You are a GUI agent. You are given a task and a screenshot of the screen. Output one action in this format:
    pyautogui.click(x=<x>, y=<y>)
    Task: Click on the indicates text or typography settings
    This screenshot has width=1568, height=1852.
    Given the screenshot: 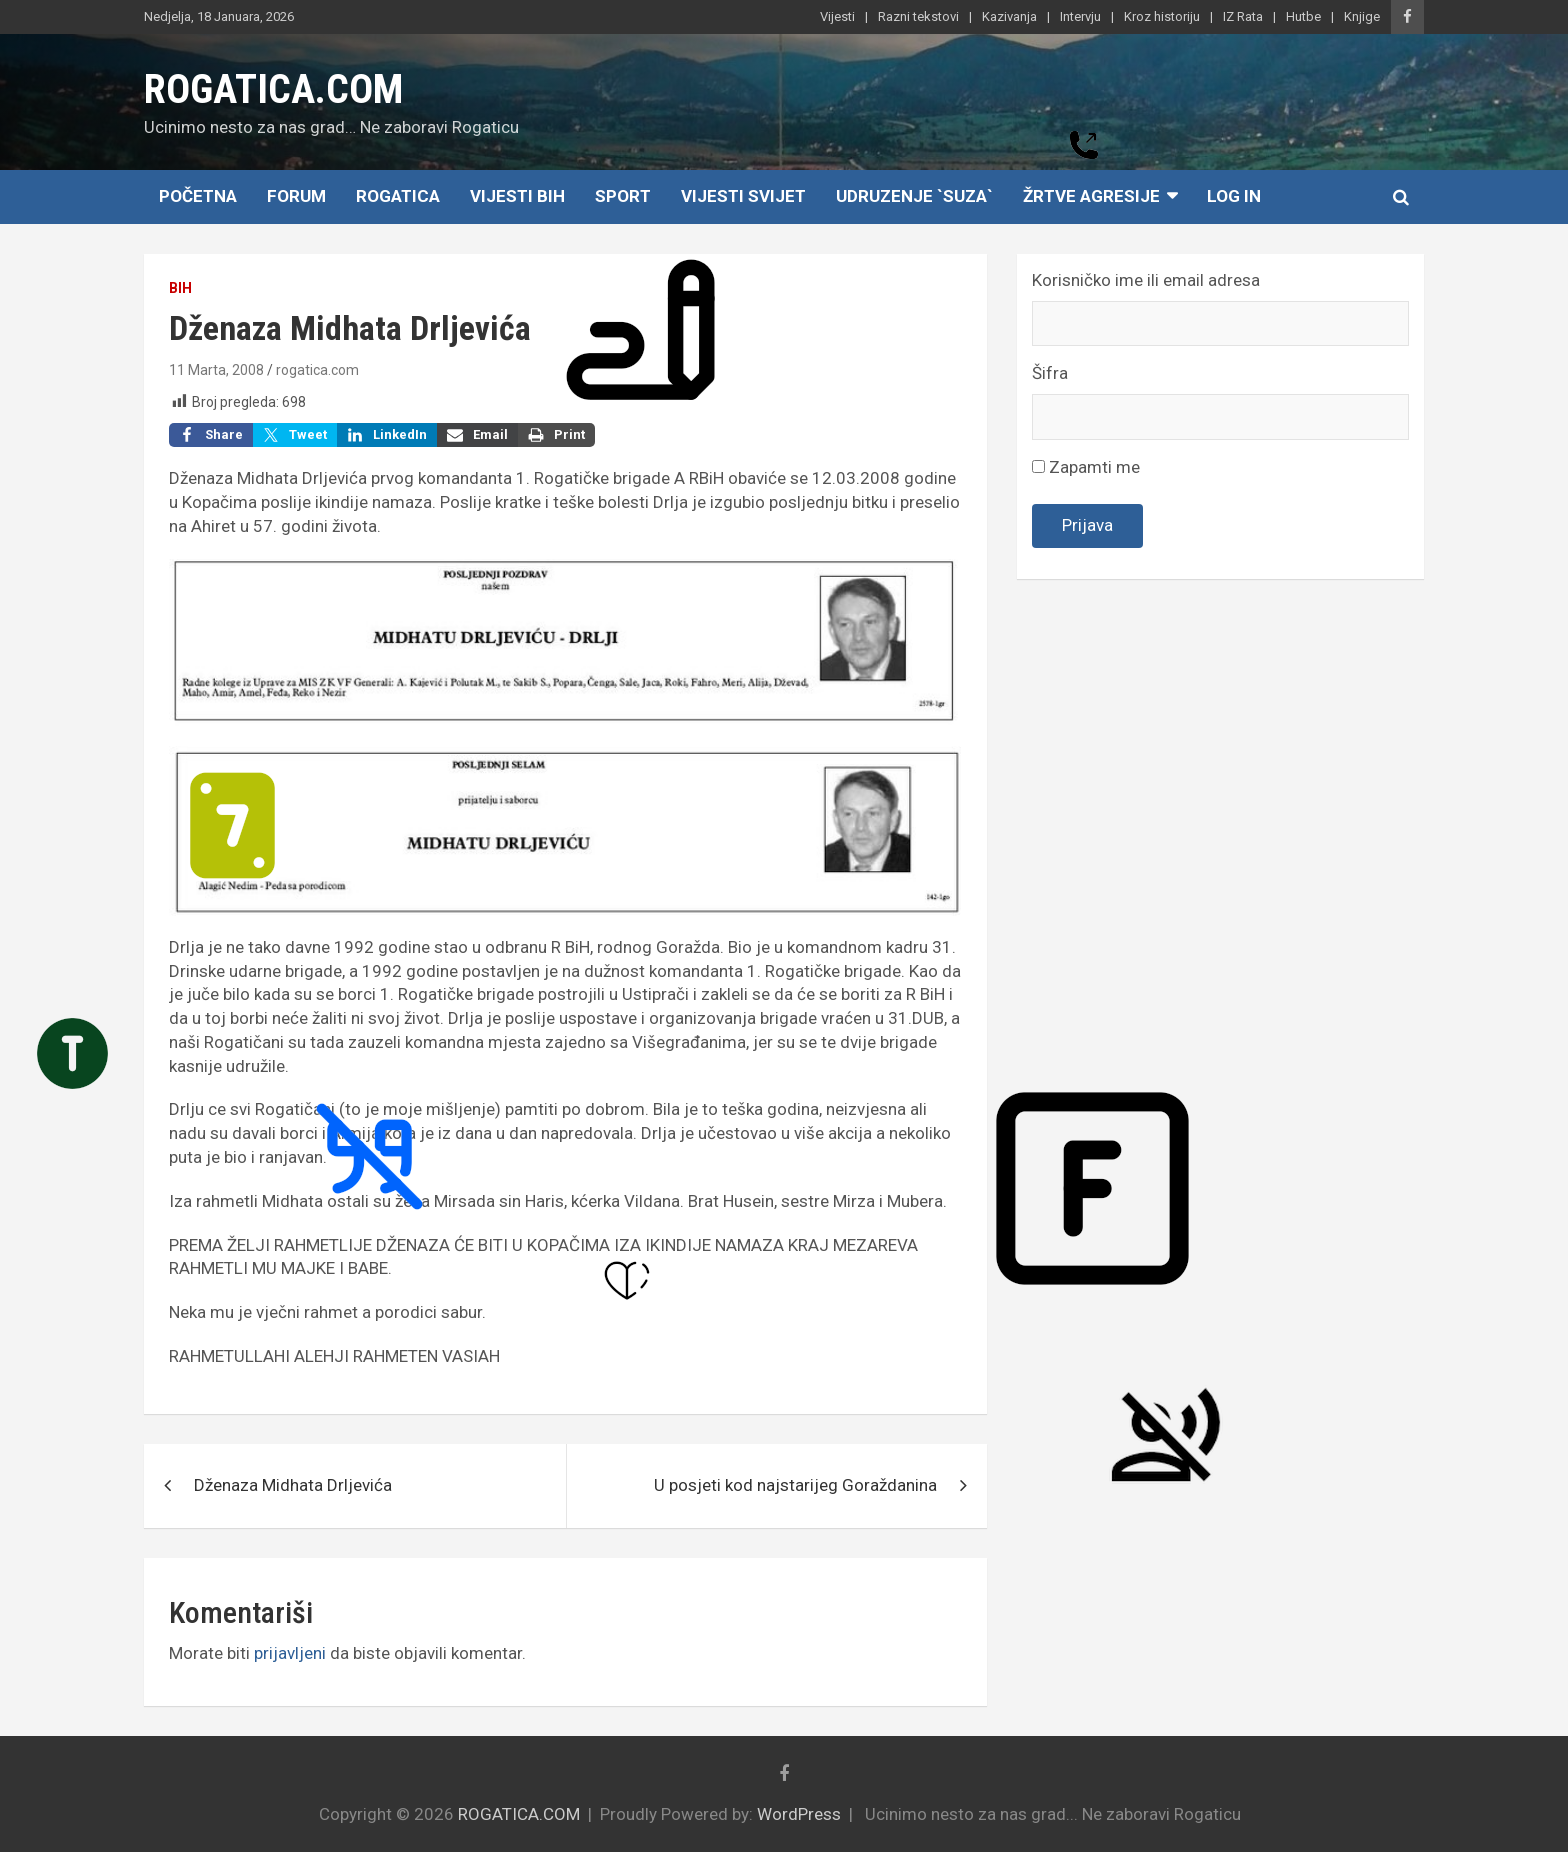 What is the action you would take?
    pyautogui.click(x=72, y=1053)
    